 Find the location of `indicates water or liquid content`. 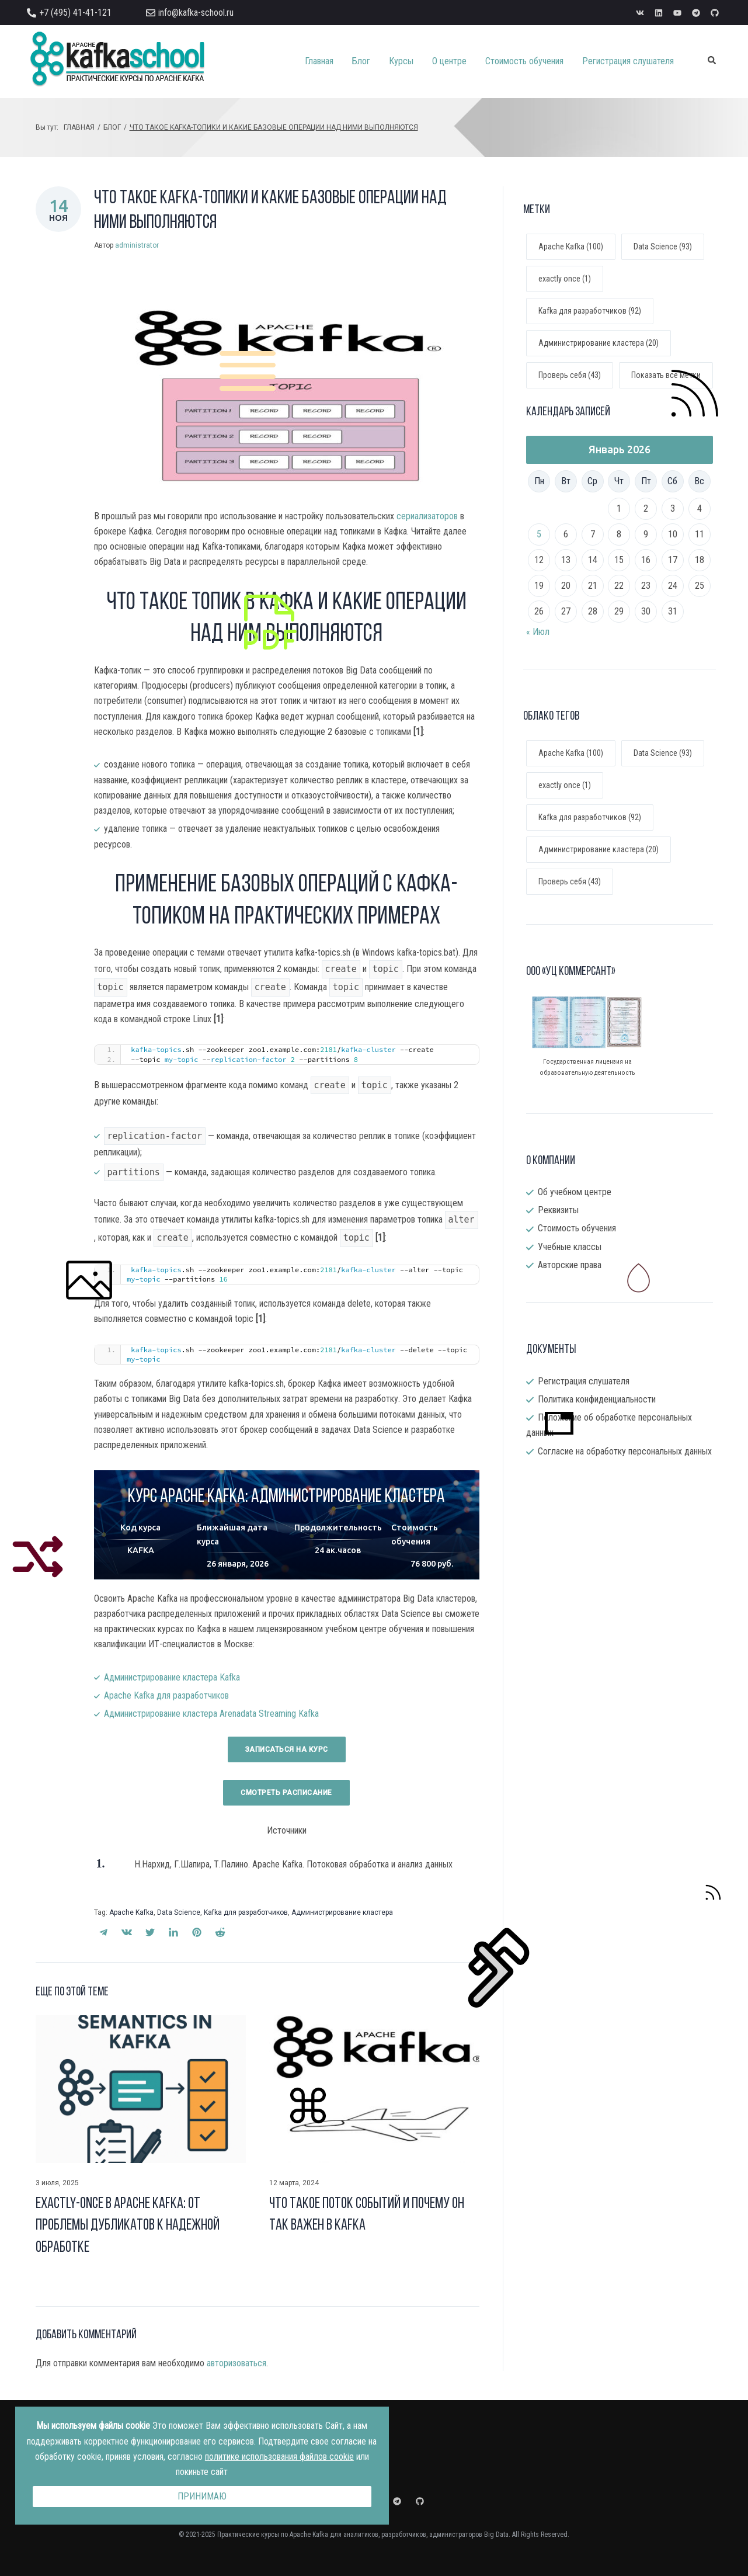

indicates water or liquid content is located at coordinates (638, 1279).